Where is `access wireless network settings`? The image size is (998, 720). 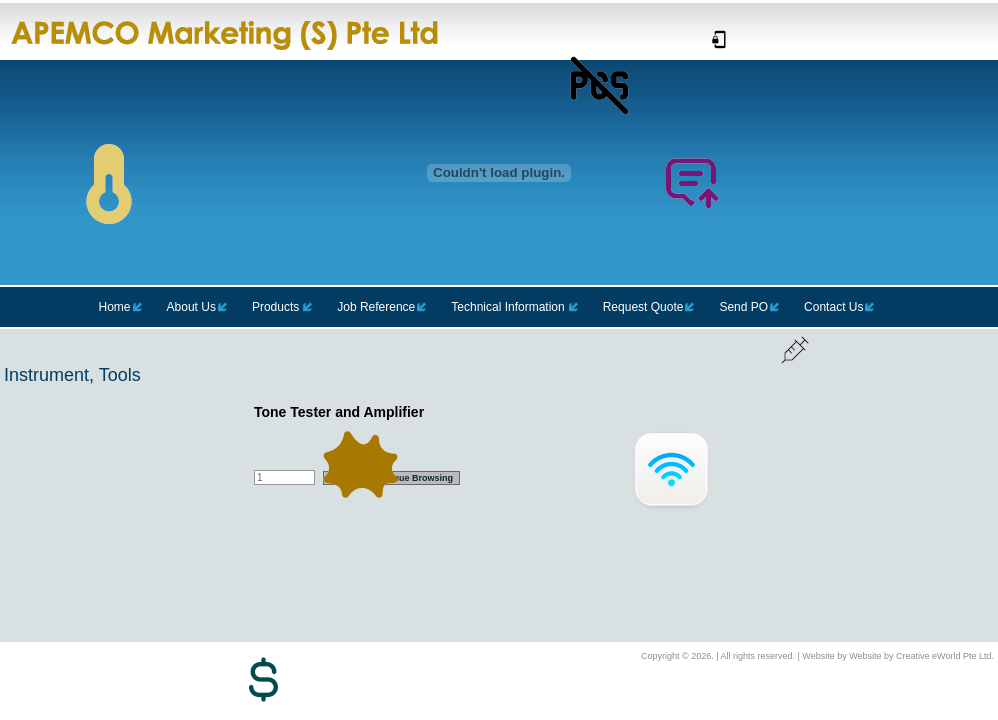 access wireless network settings is located at coordinates (671, 469).